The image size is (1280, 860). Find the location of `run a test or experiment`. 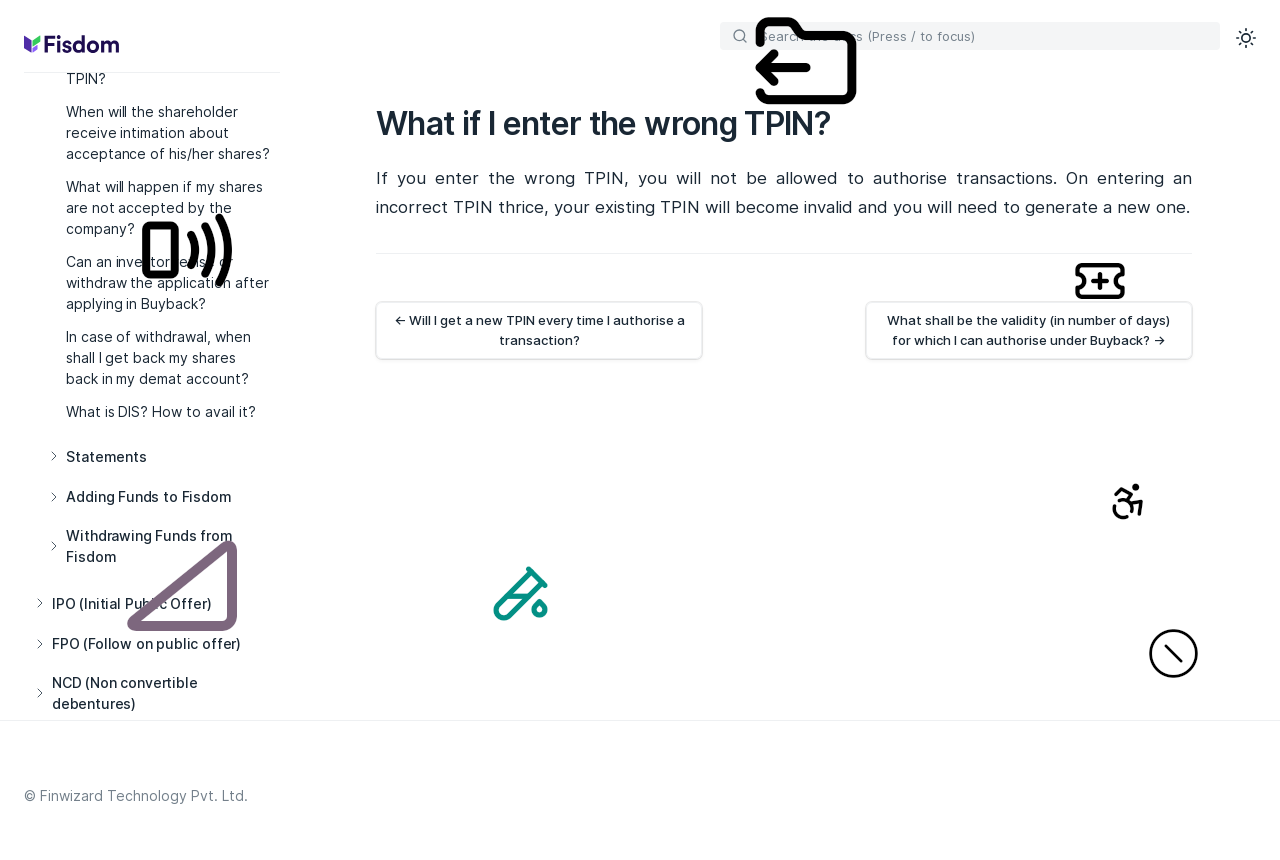

run a test or experiment is located at coordinates (520, 593).